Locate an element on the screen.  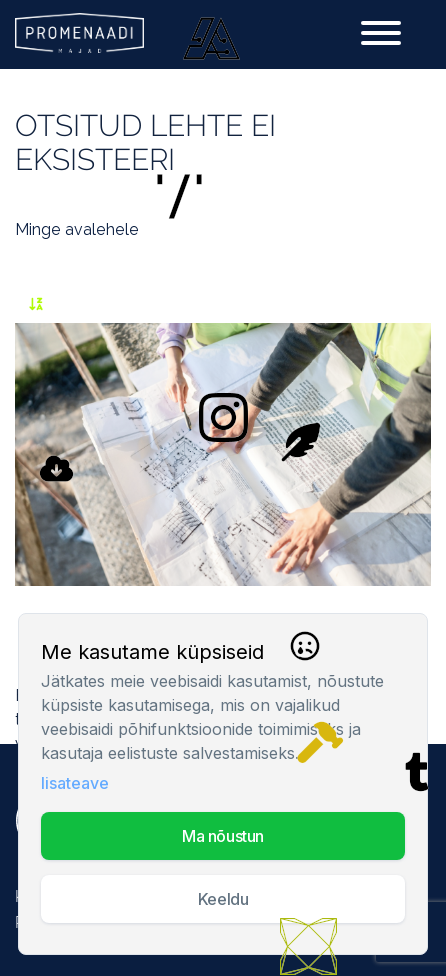
sort items alphabetically from Z to A is located at coordinates (36, 304).